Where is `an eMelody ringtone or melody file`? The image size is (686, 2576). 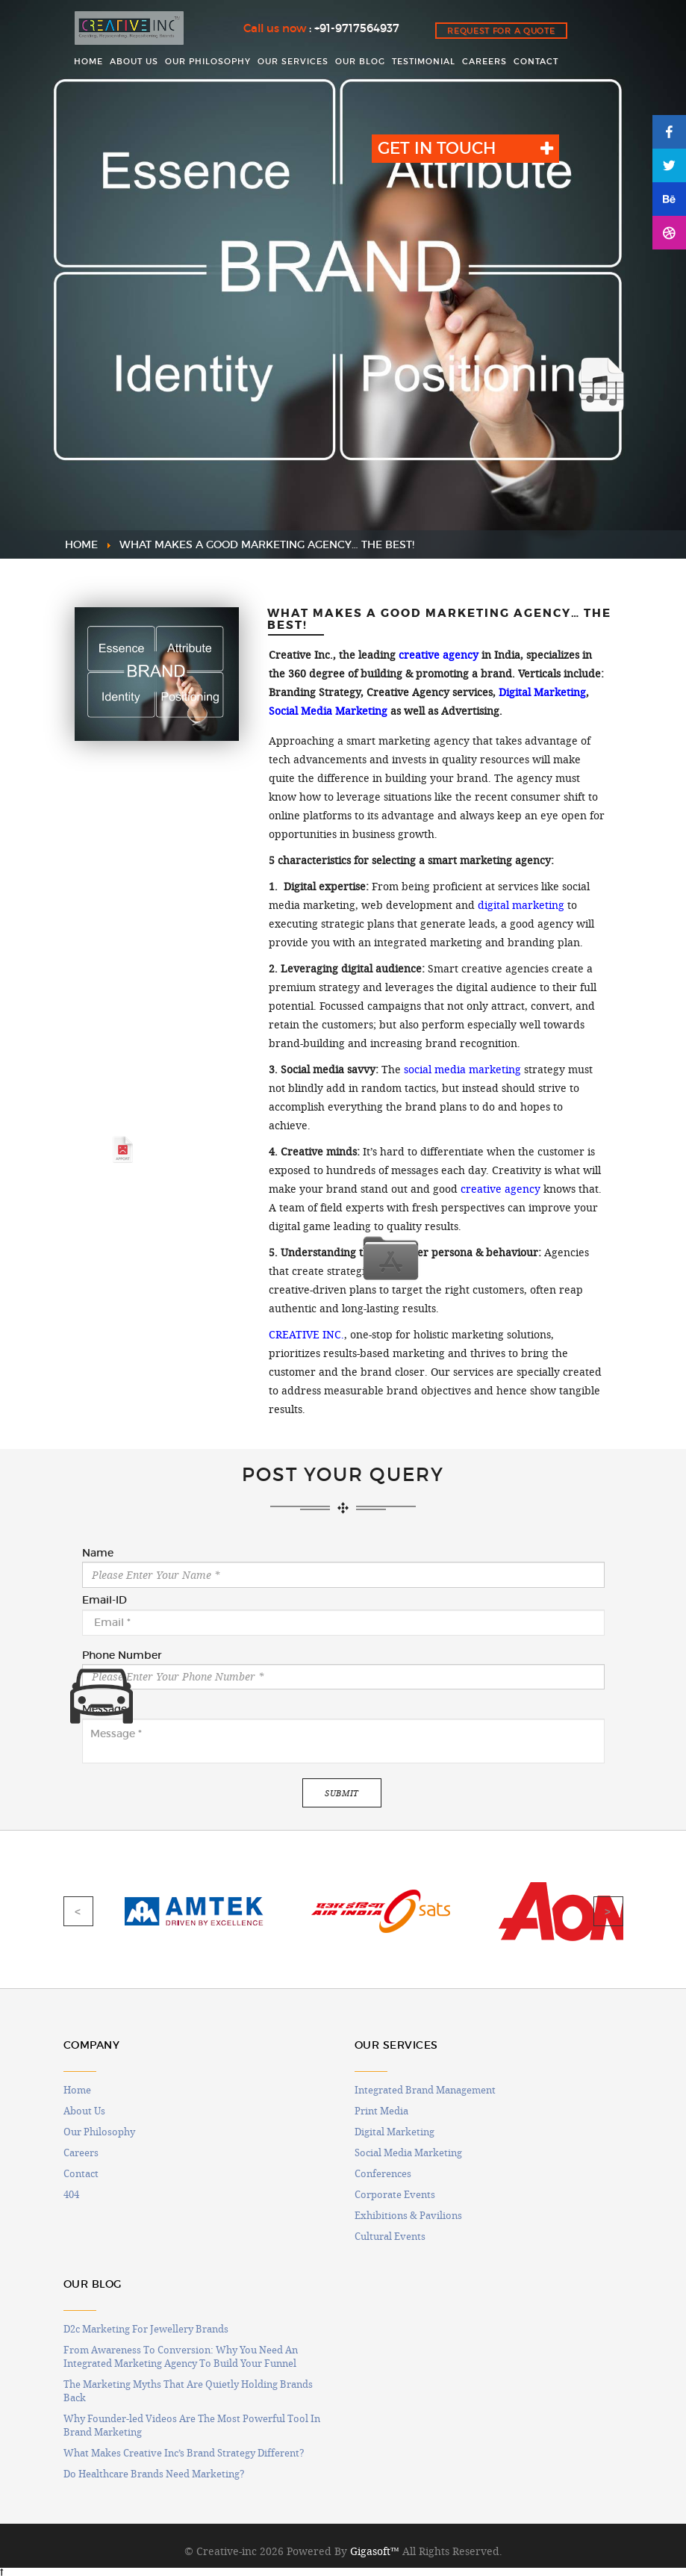
an eMelody ringtone or melody file is located at coordinates (602, 385).